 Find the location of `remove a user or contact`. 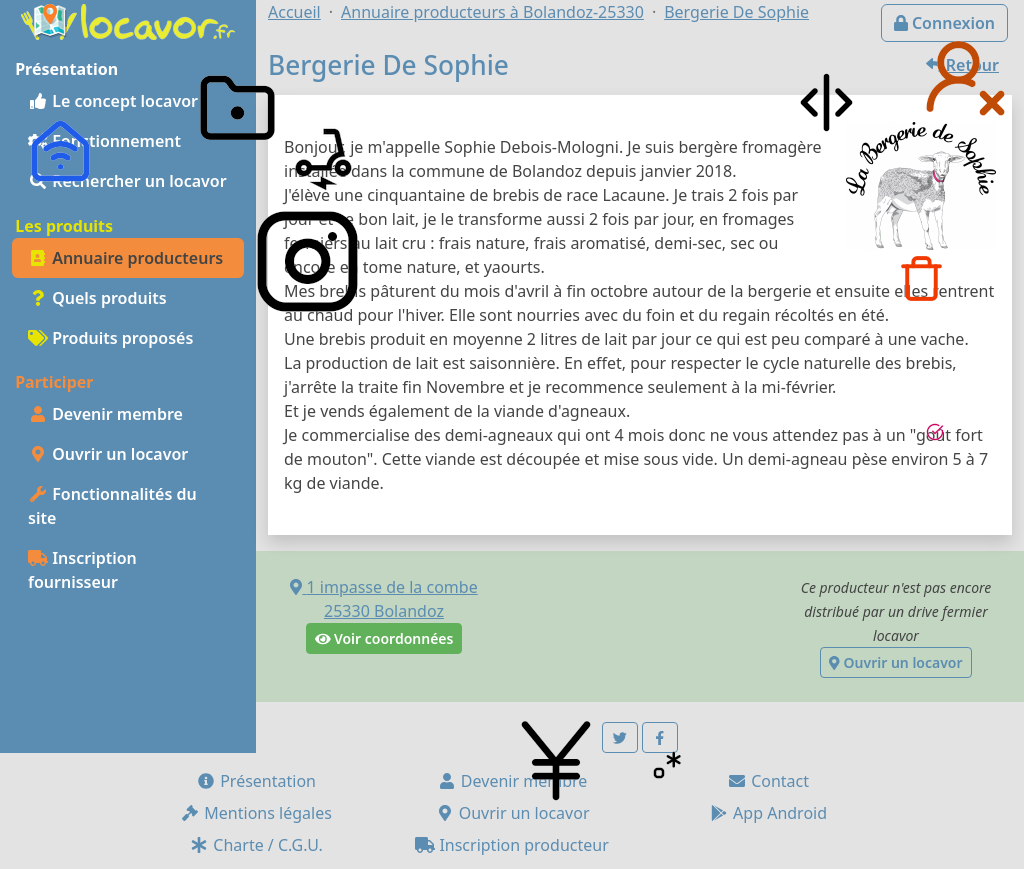

remove a user or contact is located at coordinates (965, 76).